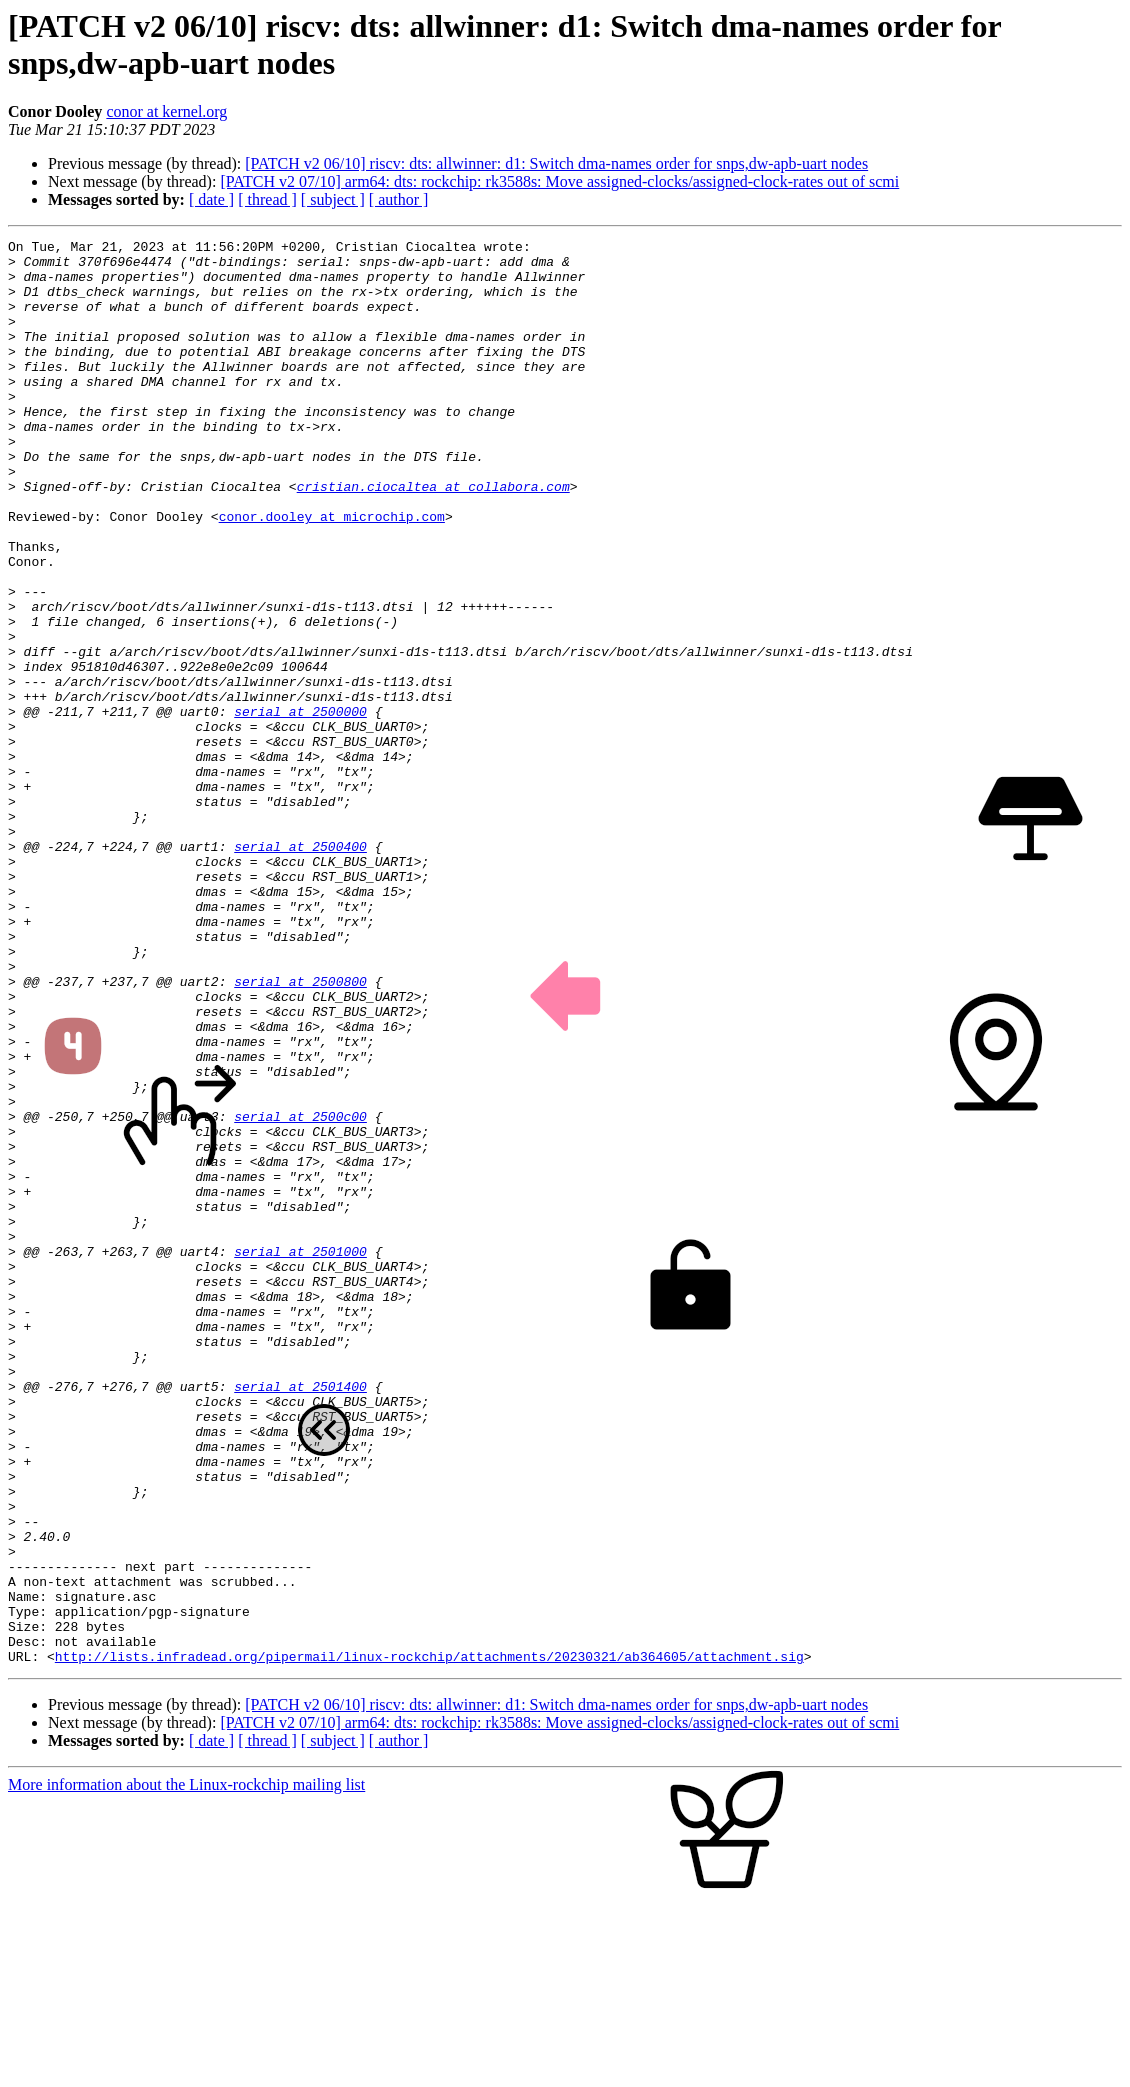 Image resolution: width=1130 pixels, height=2087 pixels. Describe the element at coordinates (690, 1289) in the screenshot. I see `unlock or access secured content` at that location.